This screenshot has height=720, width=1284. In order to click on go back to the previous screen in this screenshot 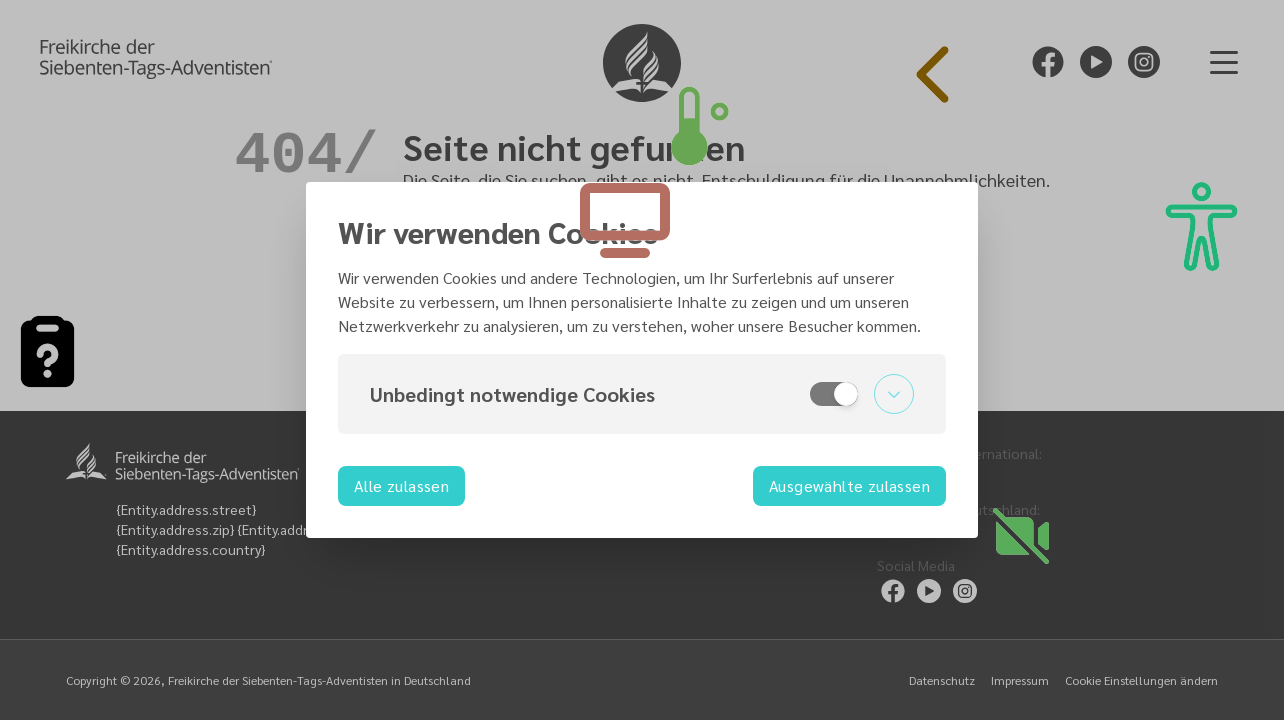, I will do `click(936, 74)`.